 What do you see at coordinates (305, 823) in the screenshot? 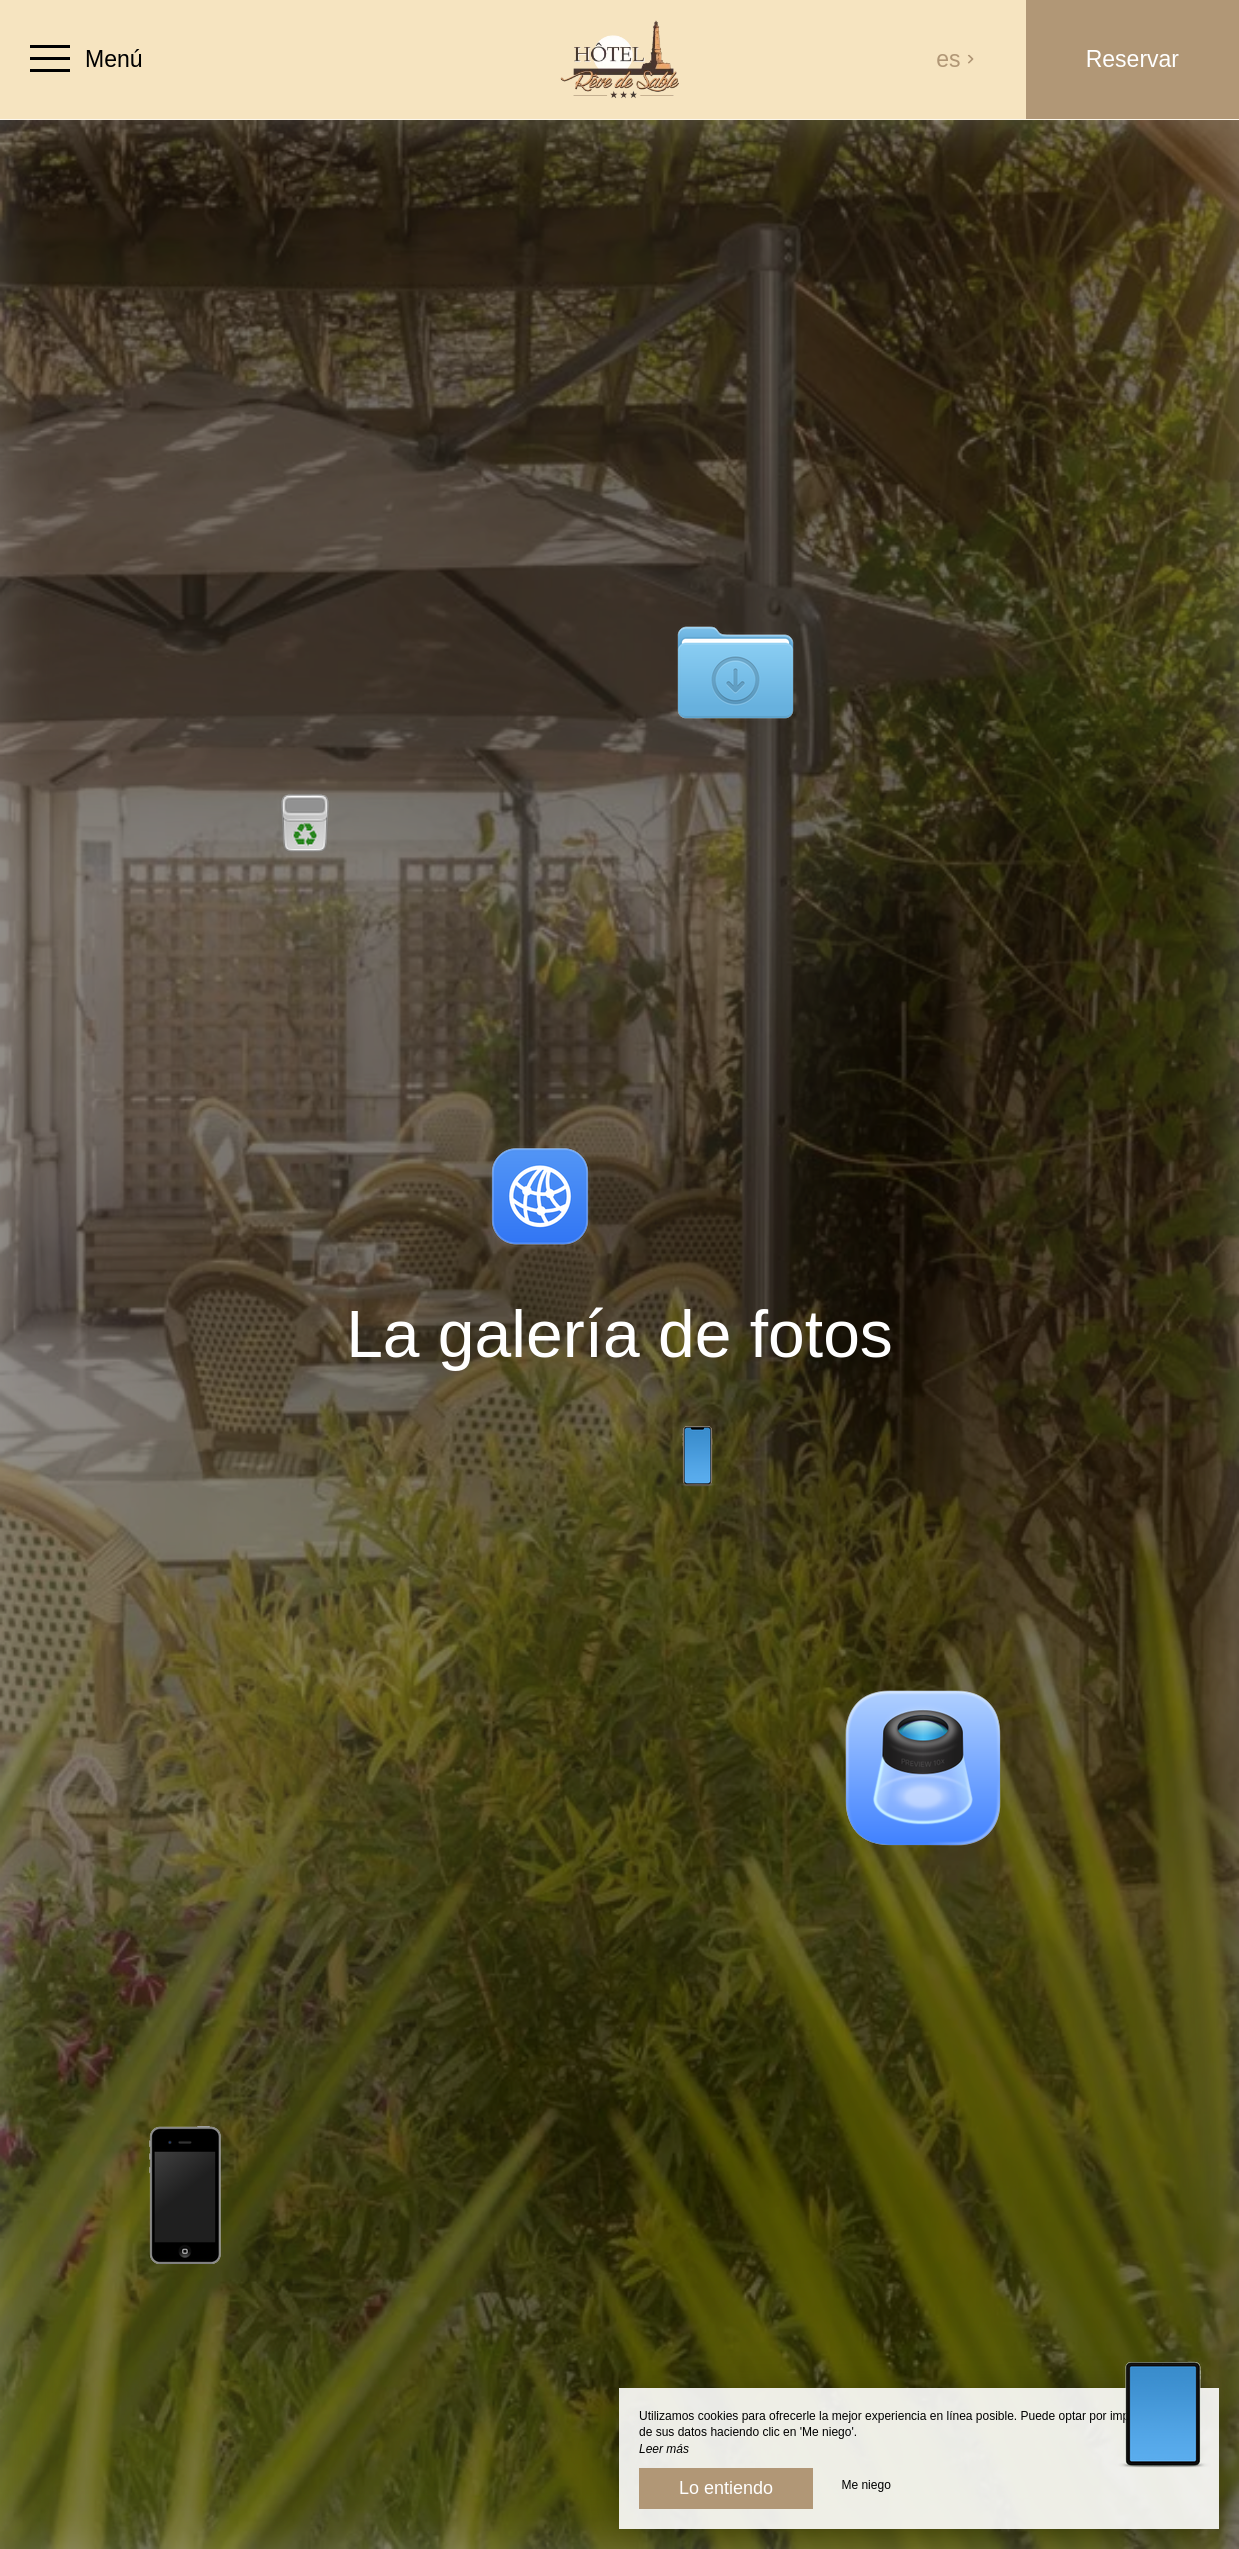
I see `open the trash or recycle bin` at bounding box center [305, 823].